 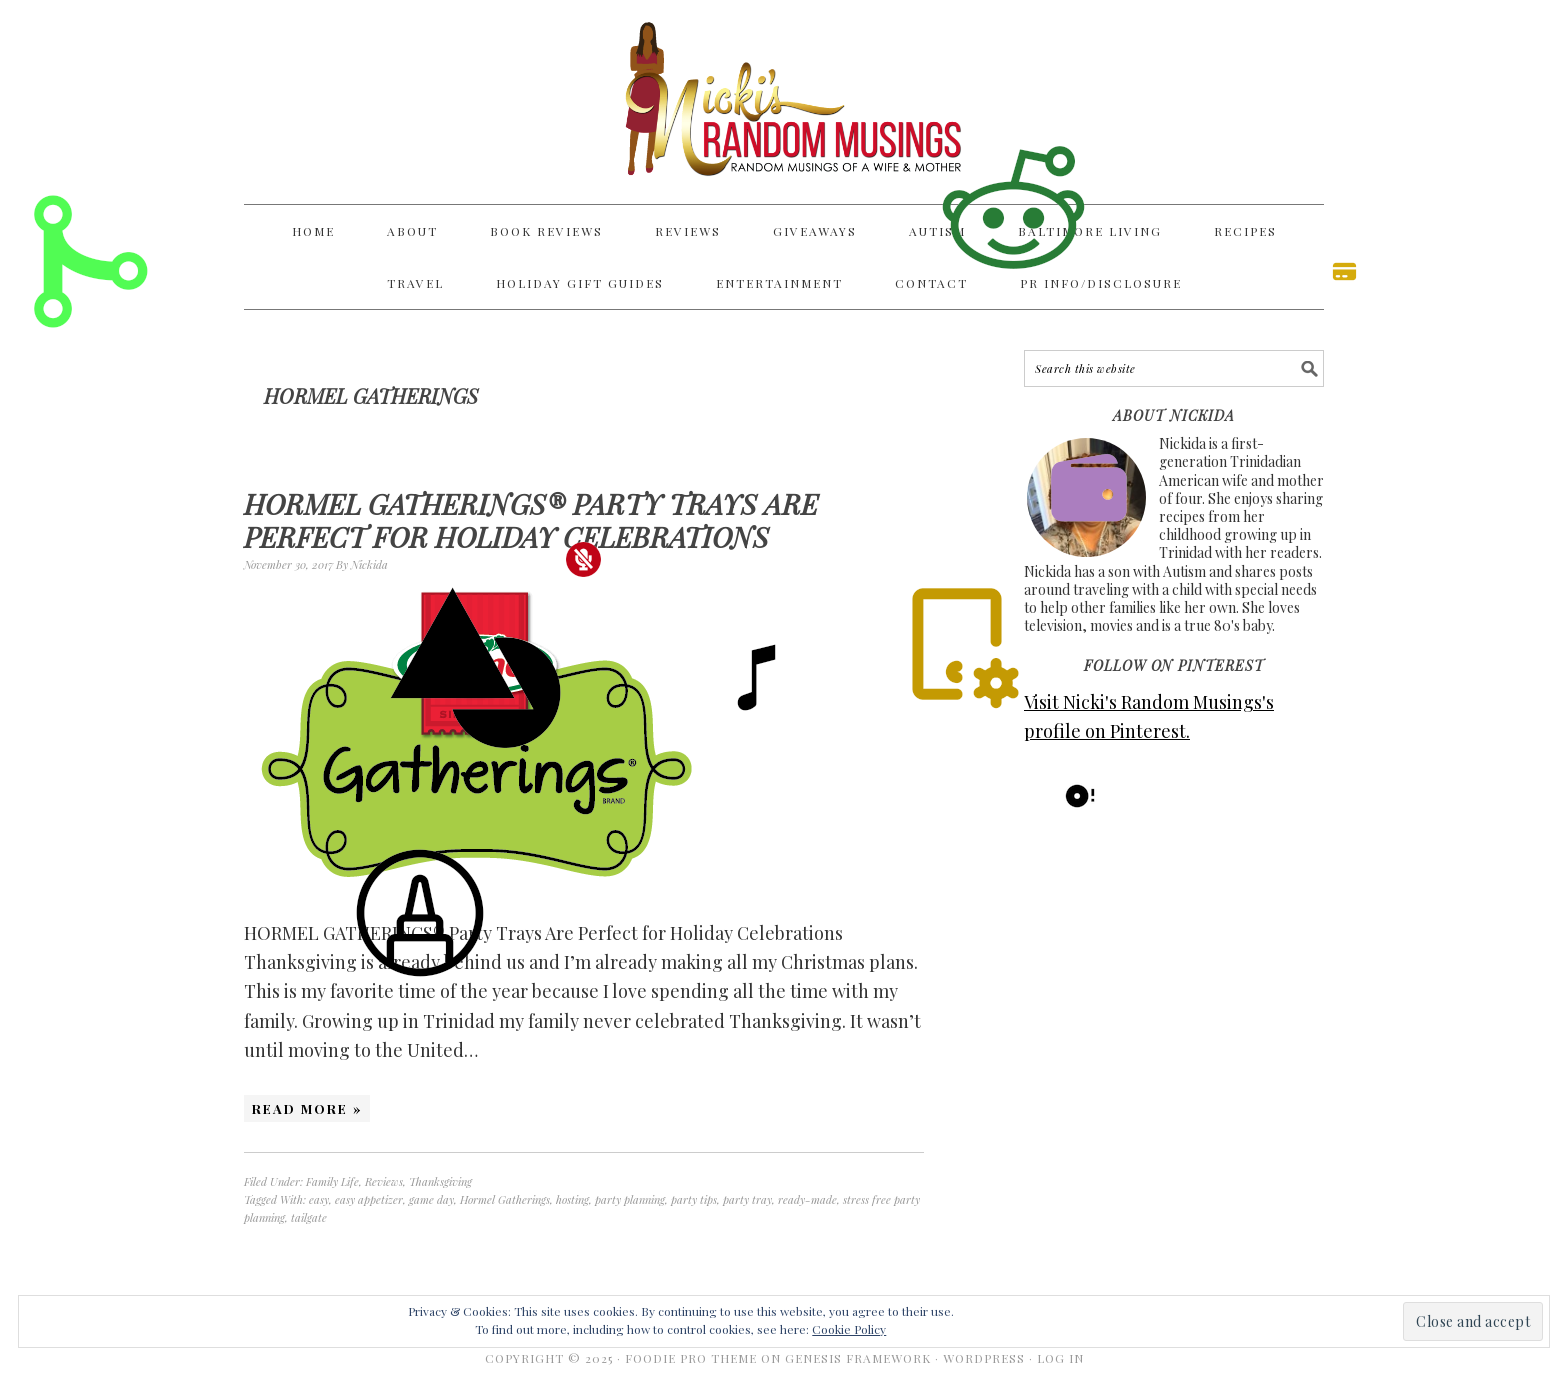 What do you see at coordinates (477, 670) in the screenshot?
I see `access shape tools or drawing options` at bounding box center [477, 670].